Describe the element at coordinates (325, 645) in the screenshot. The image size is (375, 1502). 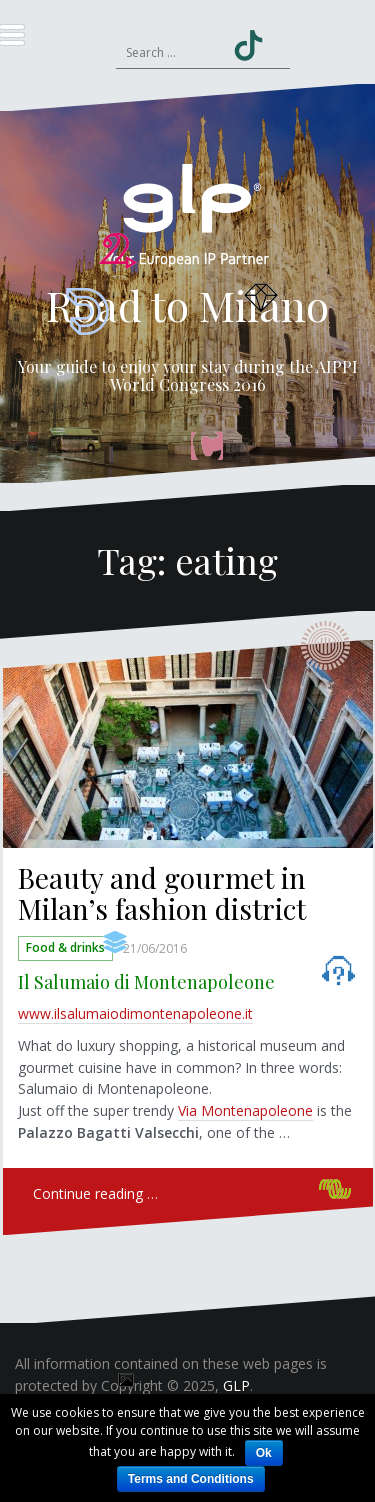
I see `open prezi presentation software` at that location.